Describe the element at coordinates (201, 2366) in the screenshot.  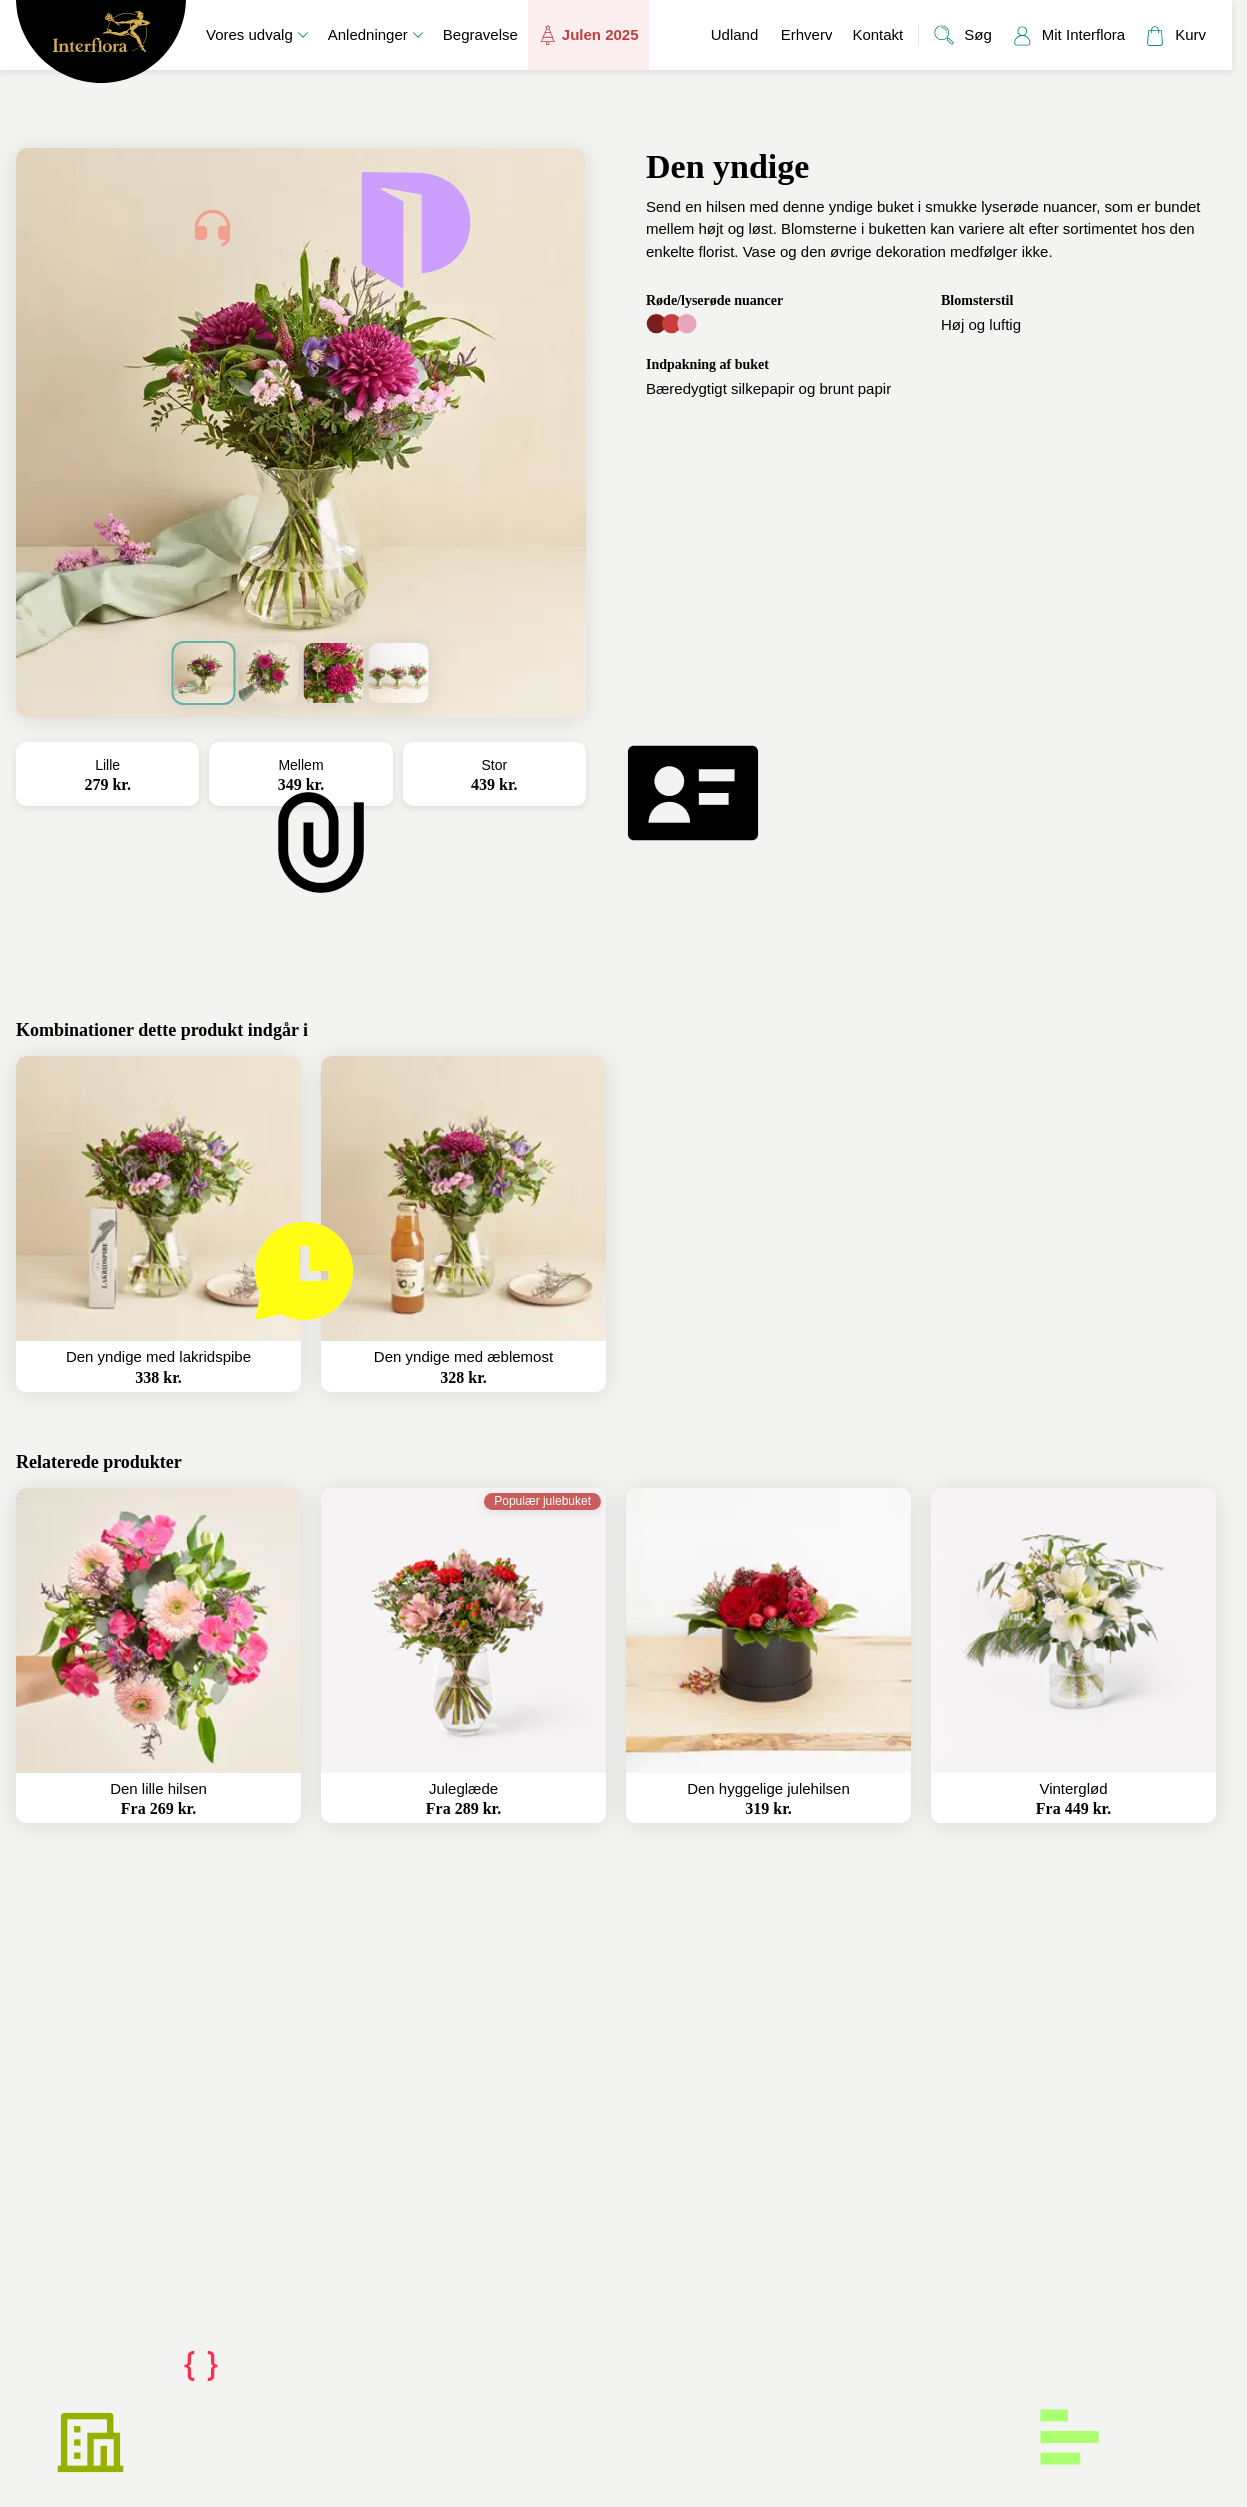
I see `access code editor or development tools` at that location.